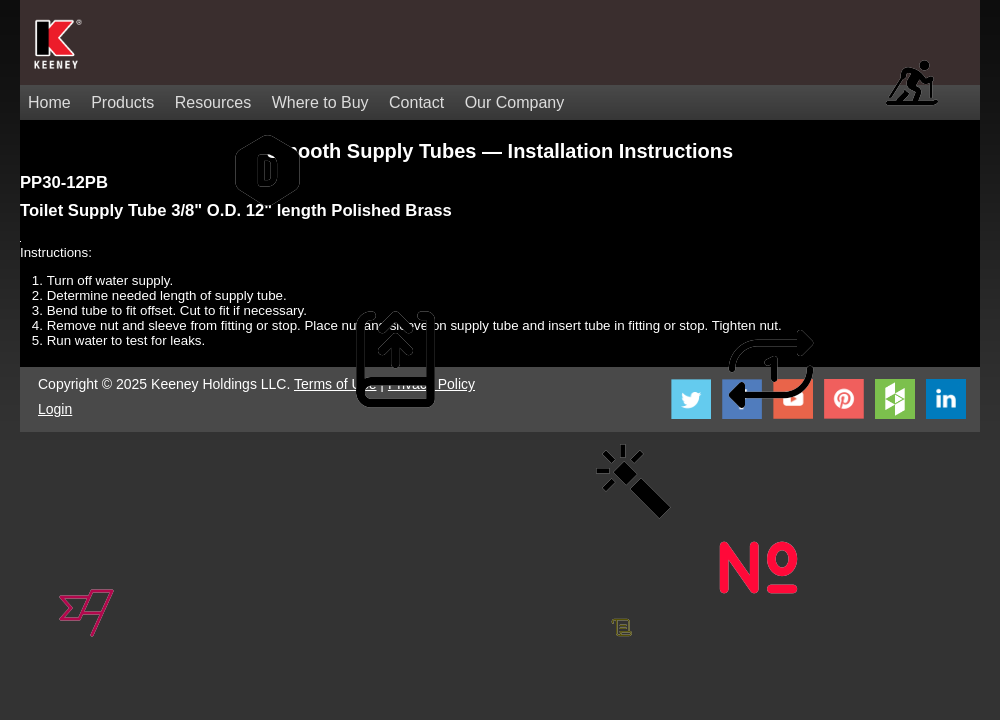 The height and width of the screenshot is (720, 1000). Describe the element at coordinates (633, 481) in the screenshot. I see `apply auto-enhance or magic adjustments` at that location.